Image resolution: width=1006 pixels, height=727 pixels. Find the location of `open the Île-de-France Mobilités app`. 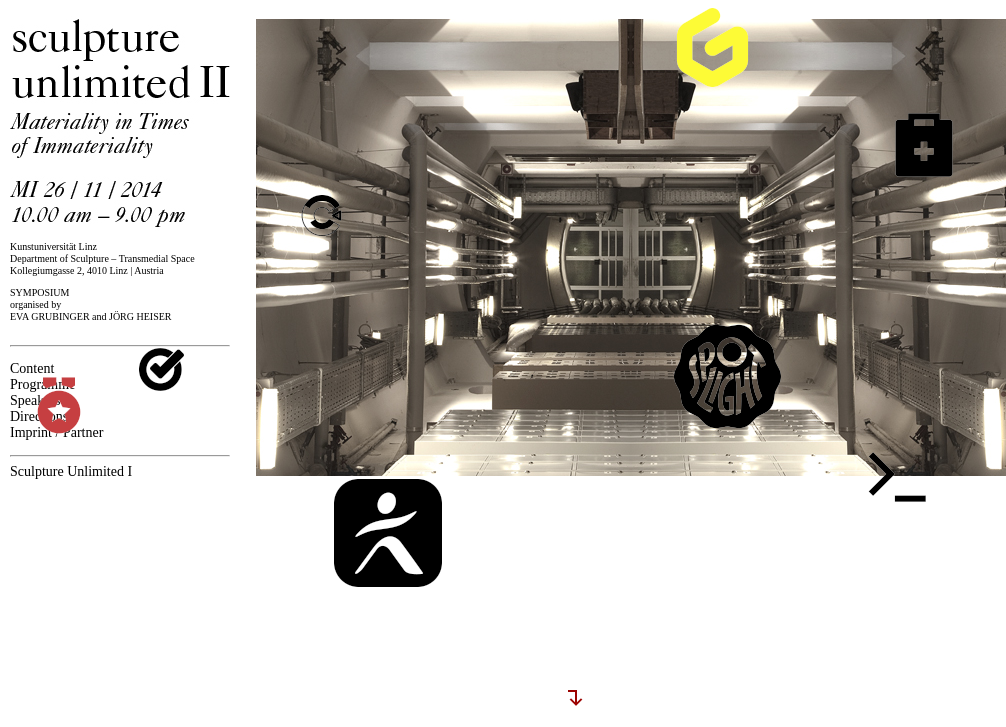

open the Île-de-France Mobilités app is located at coordinates (388, 533).